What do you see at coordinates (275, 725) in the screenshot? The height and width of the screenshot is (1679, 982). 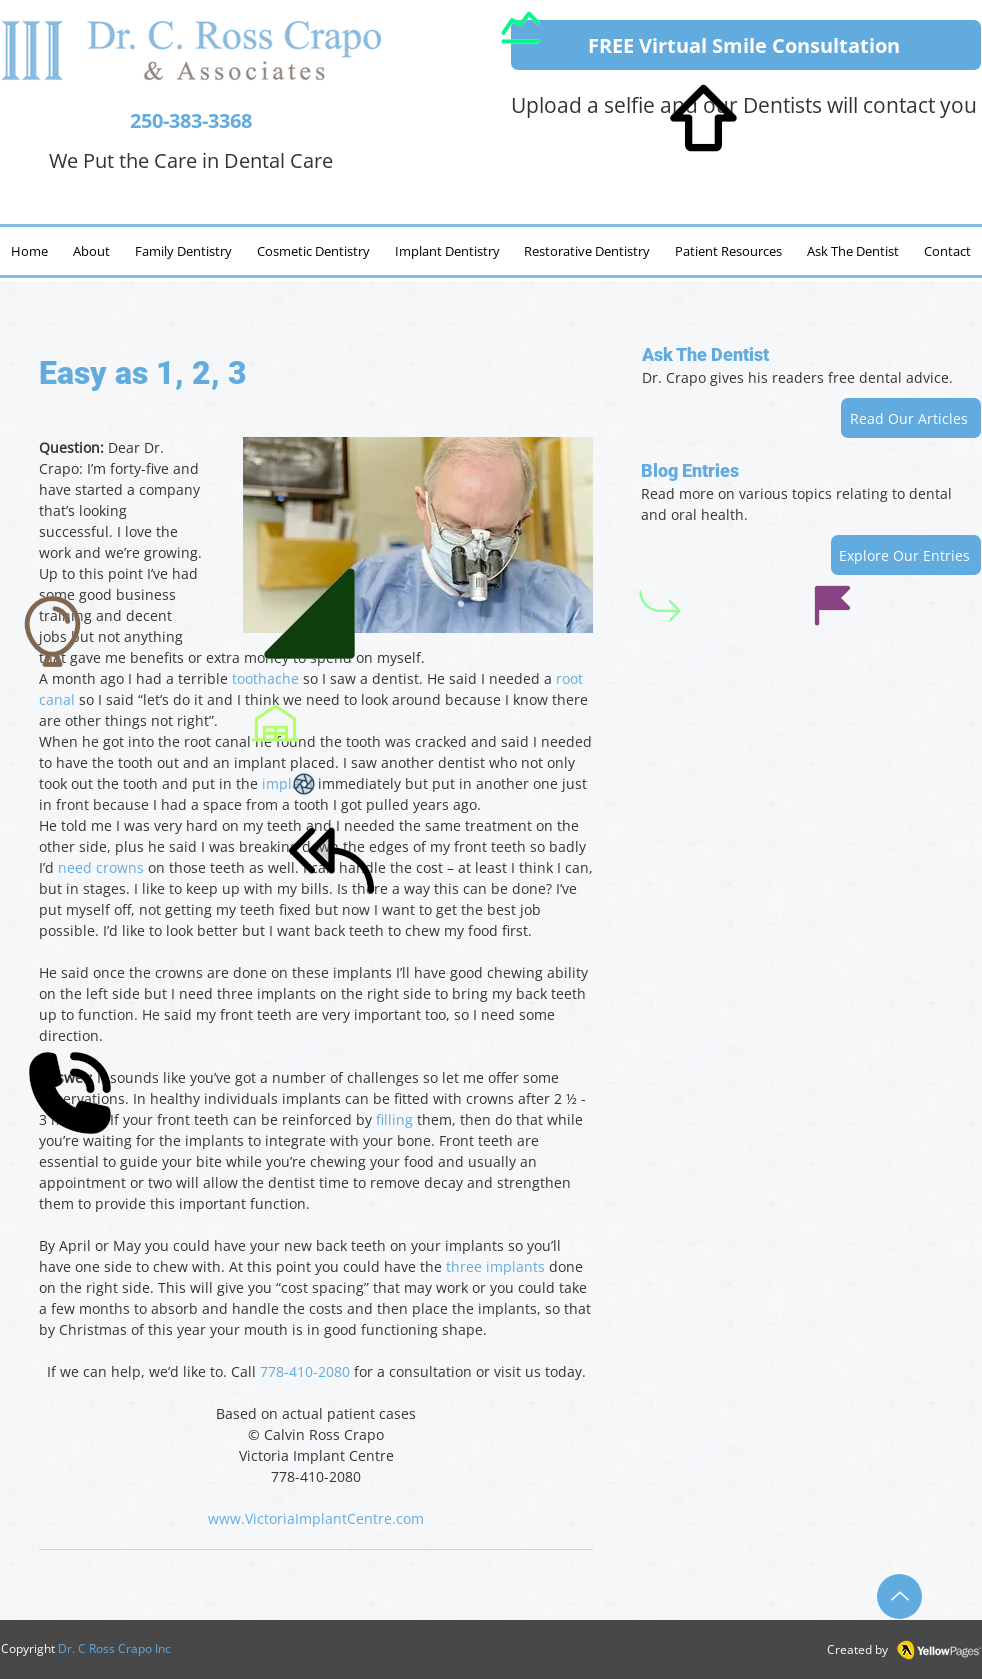 I see `access garage or parking controls` at bounding box center [275, 725].